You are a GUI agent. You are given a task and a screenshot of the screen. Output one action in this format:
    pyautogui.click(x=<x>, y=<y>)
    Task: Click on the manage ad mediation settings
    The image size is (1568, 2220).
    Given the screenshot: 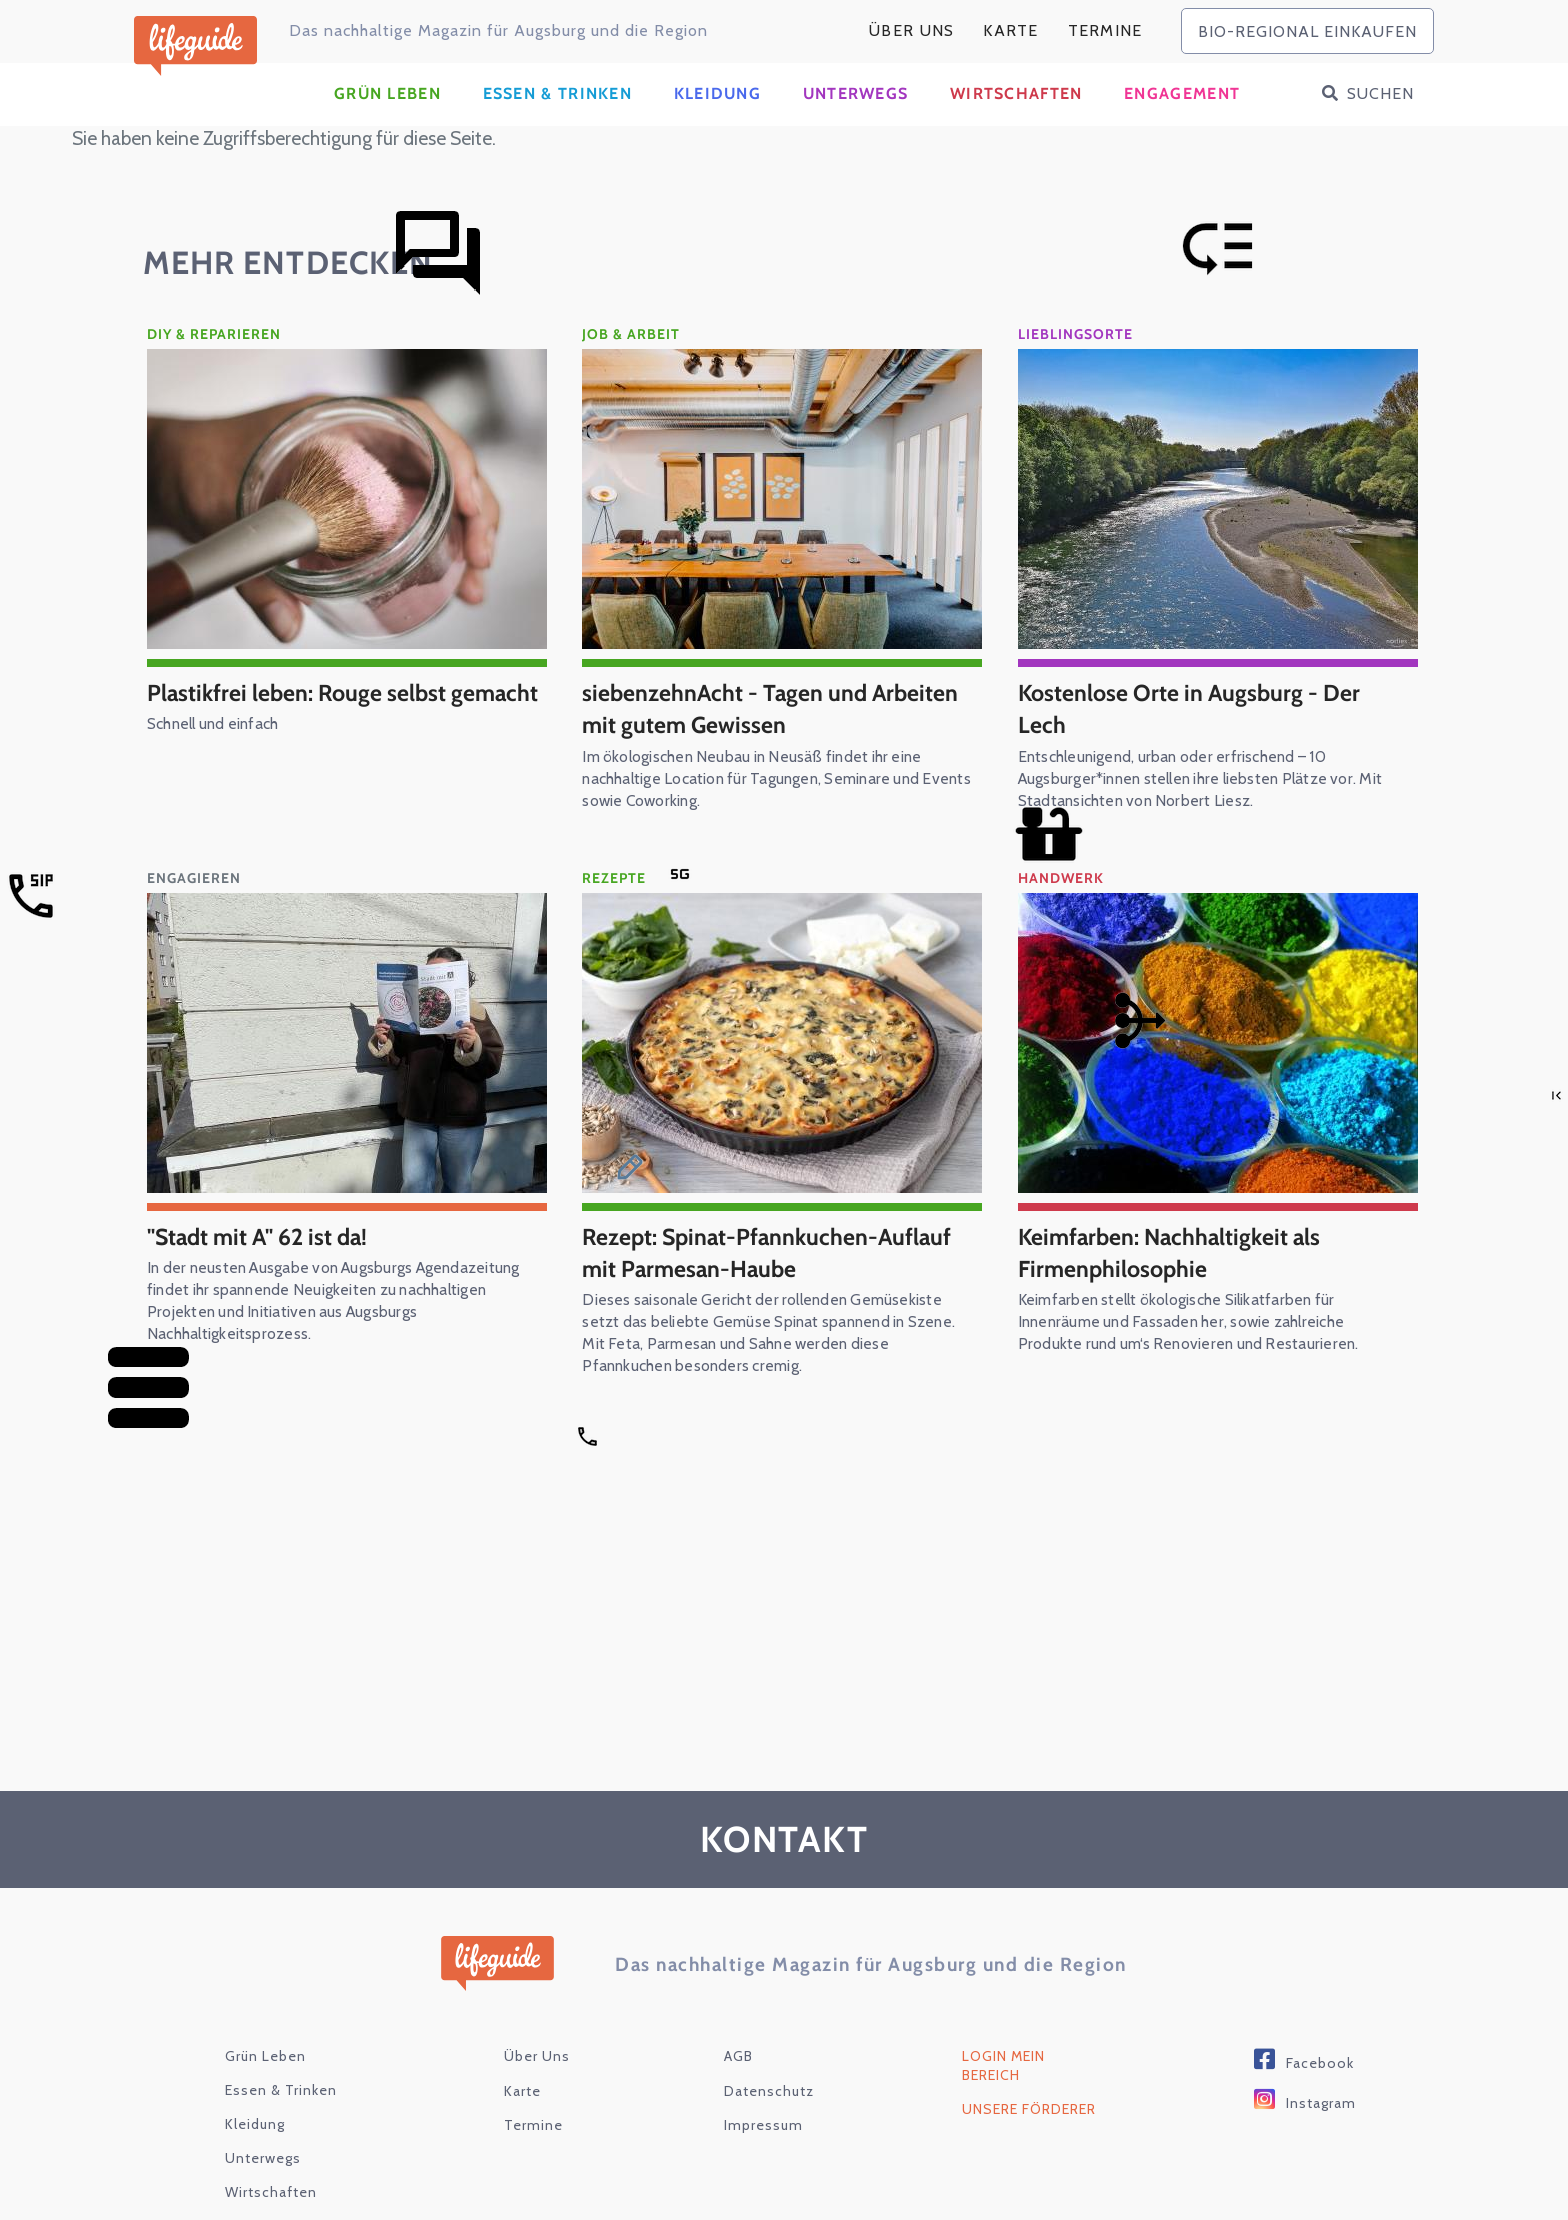 What is the action you would take?
    pyautogui.click(x=1140, y=1020)
    